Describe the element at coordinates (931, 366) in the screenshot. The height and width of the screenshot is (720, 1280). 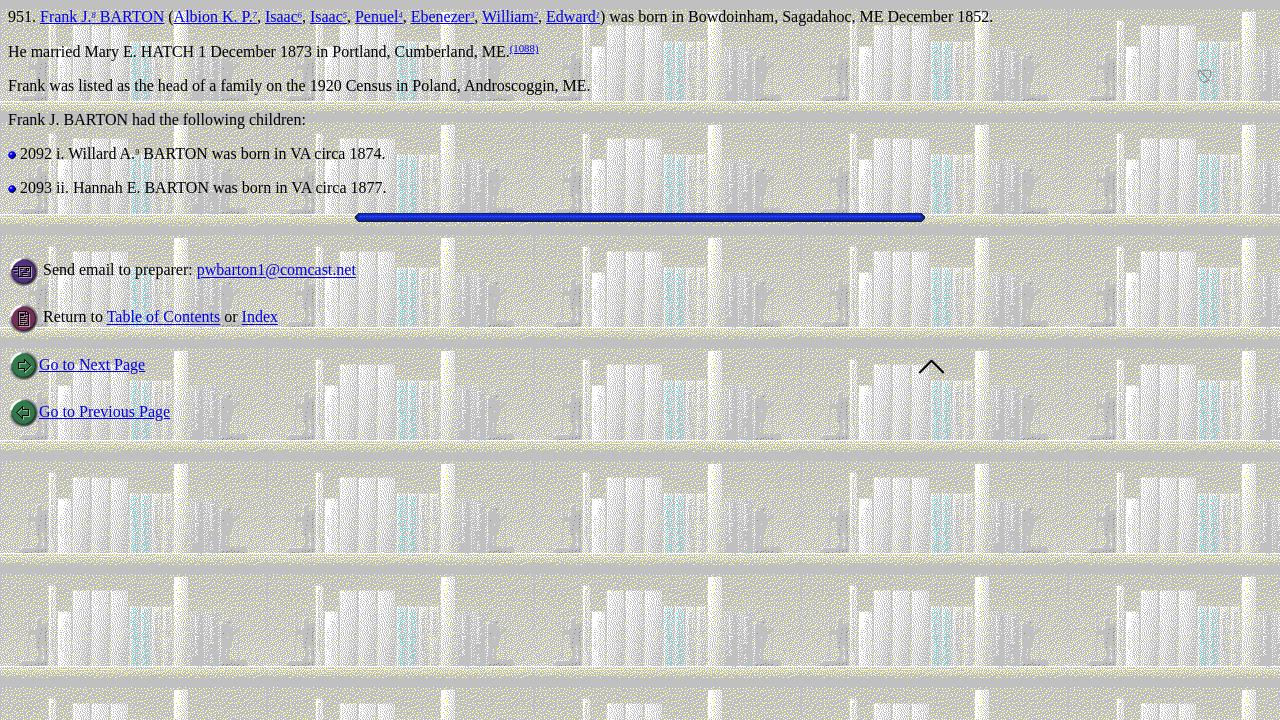
I see `collapse an expanded section` at that location.